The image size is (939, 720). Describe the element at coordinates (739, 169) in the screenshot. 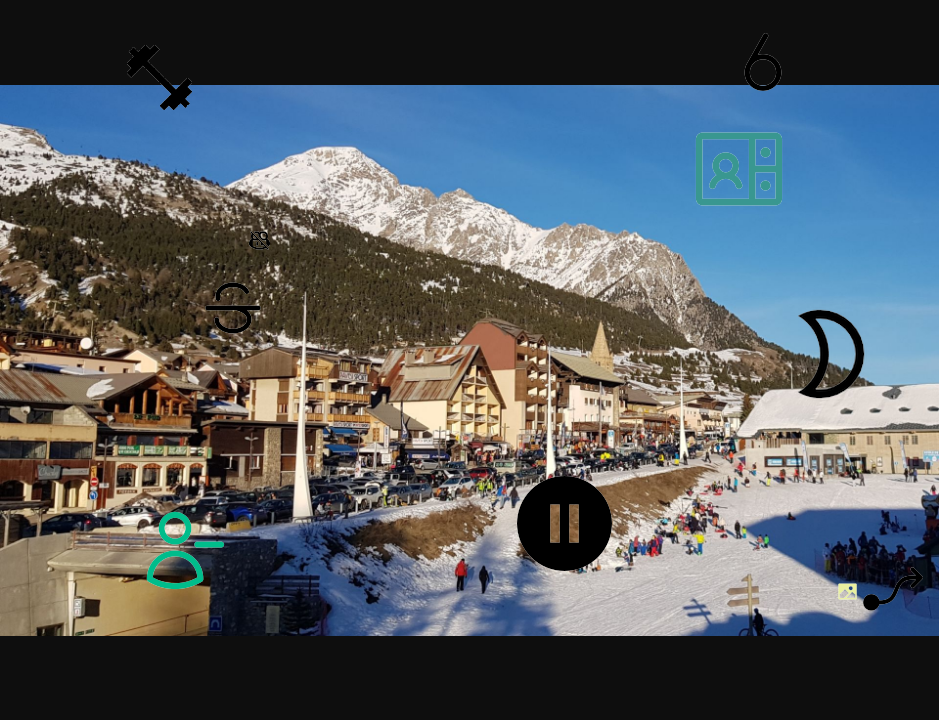

I see `start or join a video conference` at that location.